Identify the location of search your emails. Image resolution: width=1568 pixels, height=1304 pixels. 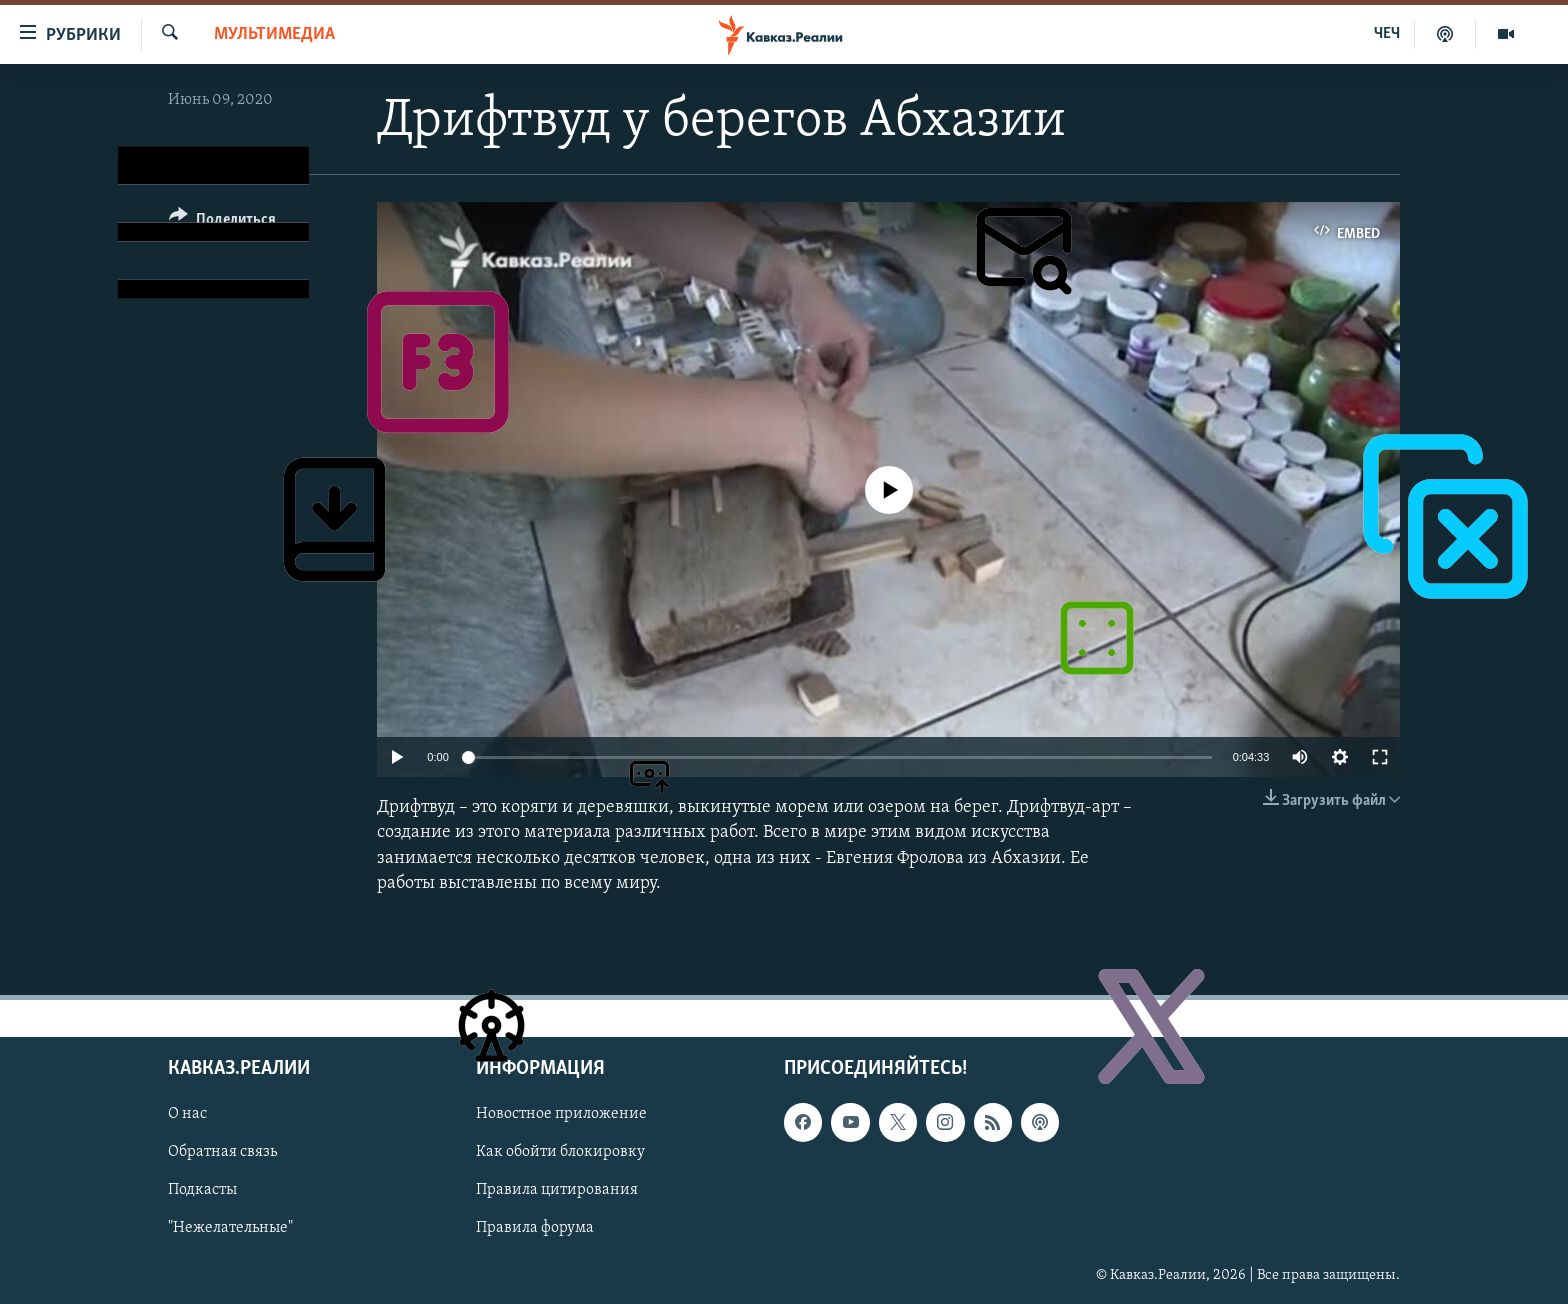
(1024, 247).